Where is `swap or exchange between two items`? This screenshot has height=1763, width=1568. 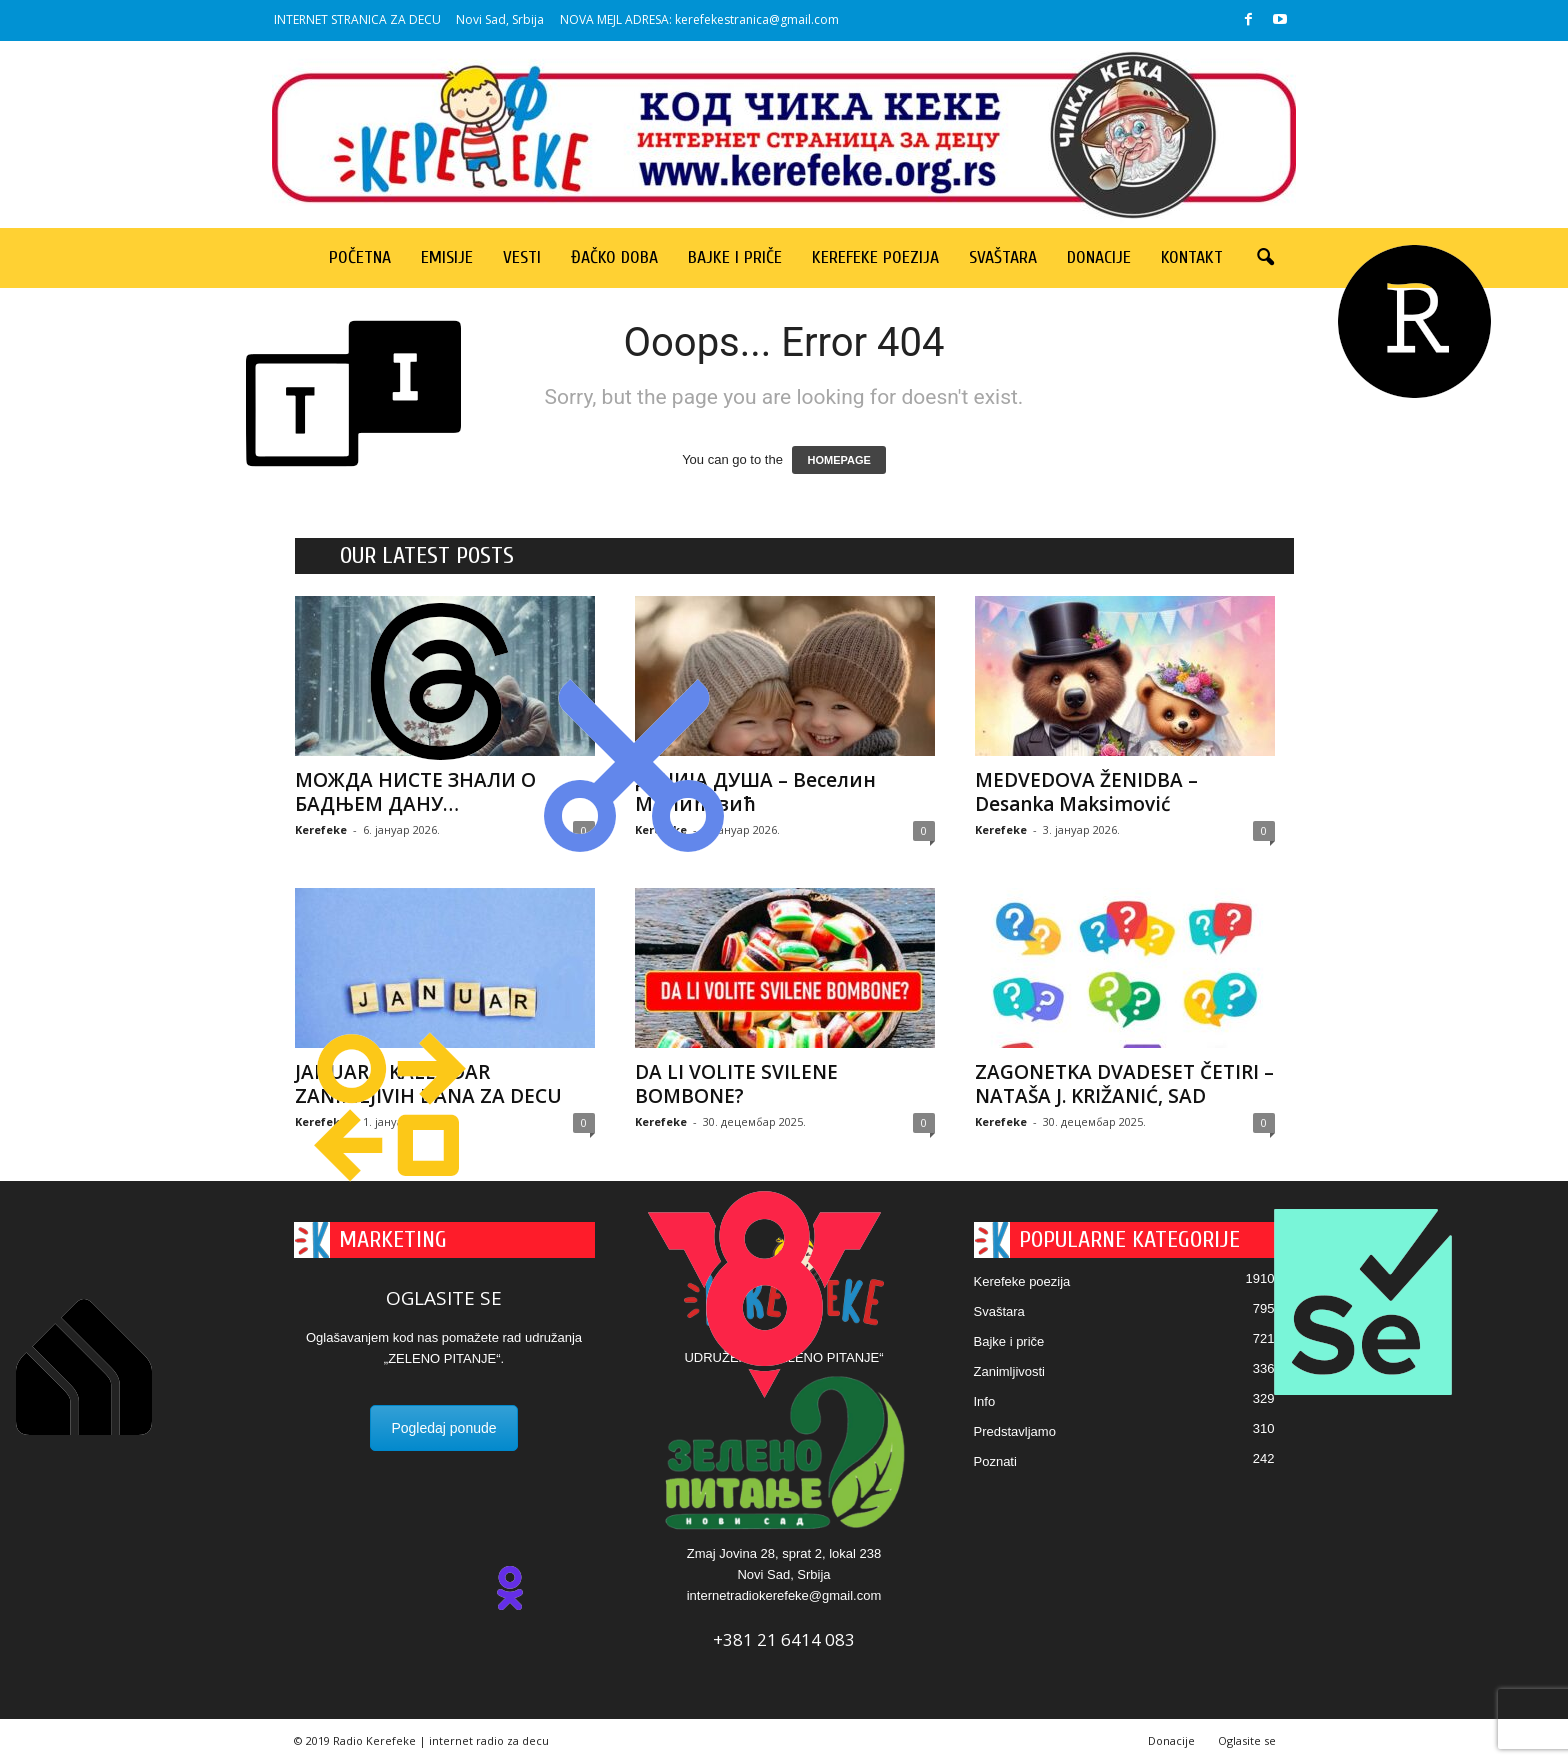 swap or exchange between two items is located at coordinates (390, 1107).